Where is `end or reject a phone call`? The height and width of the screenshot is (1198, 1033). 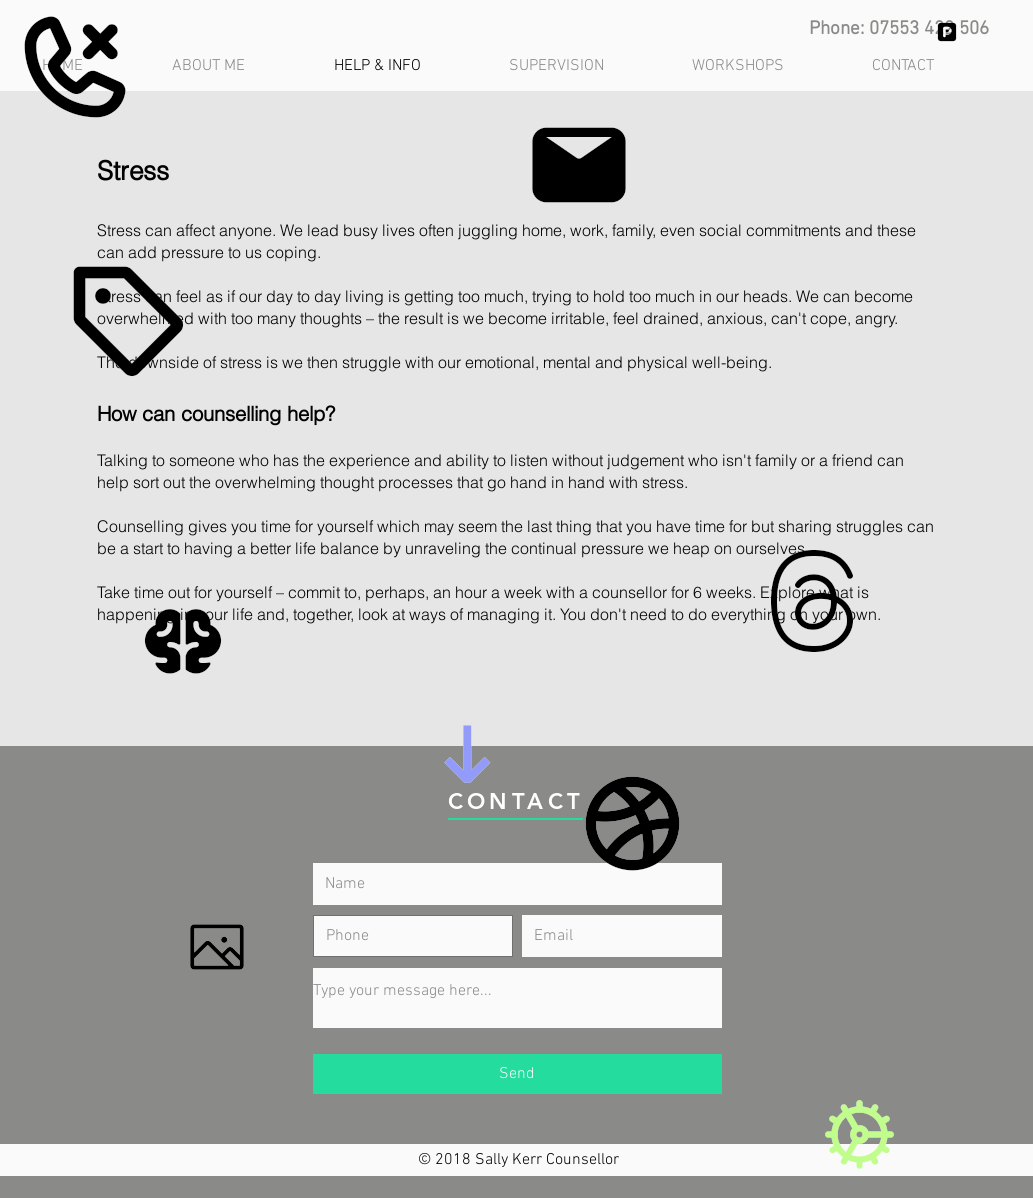
end or reject a phone call is located at coordinates (77, 65).